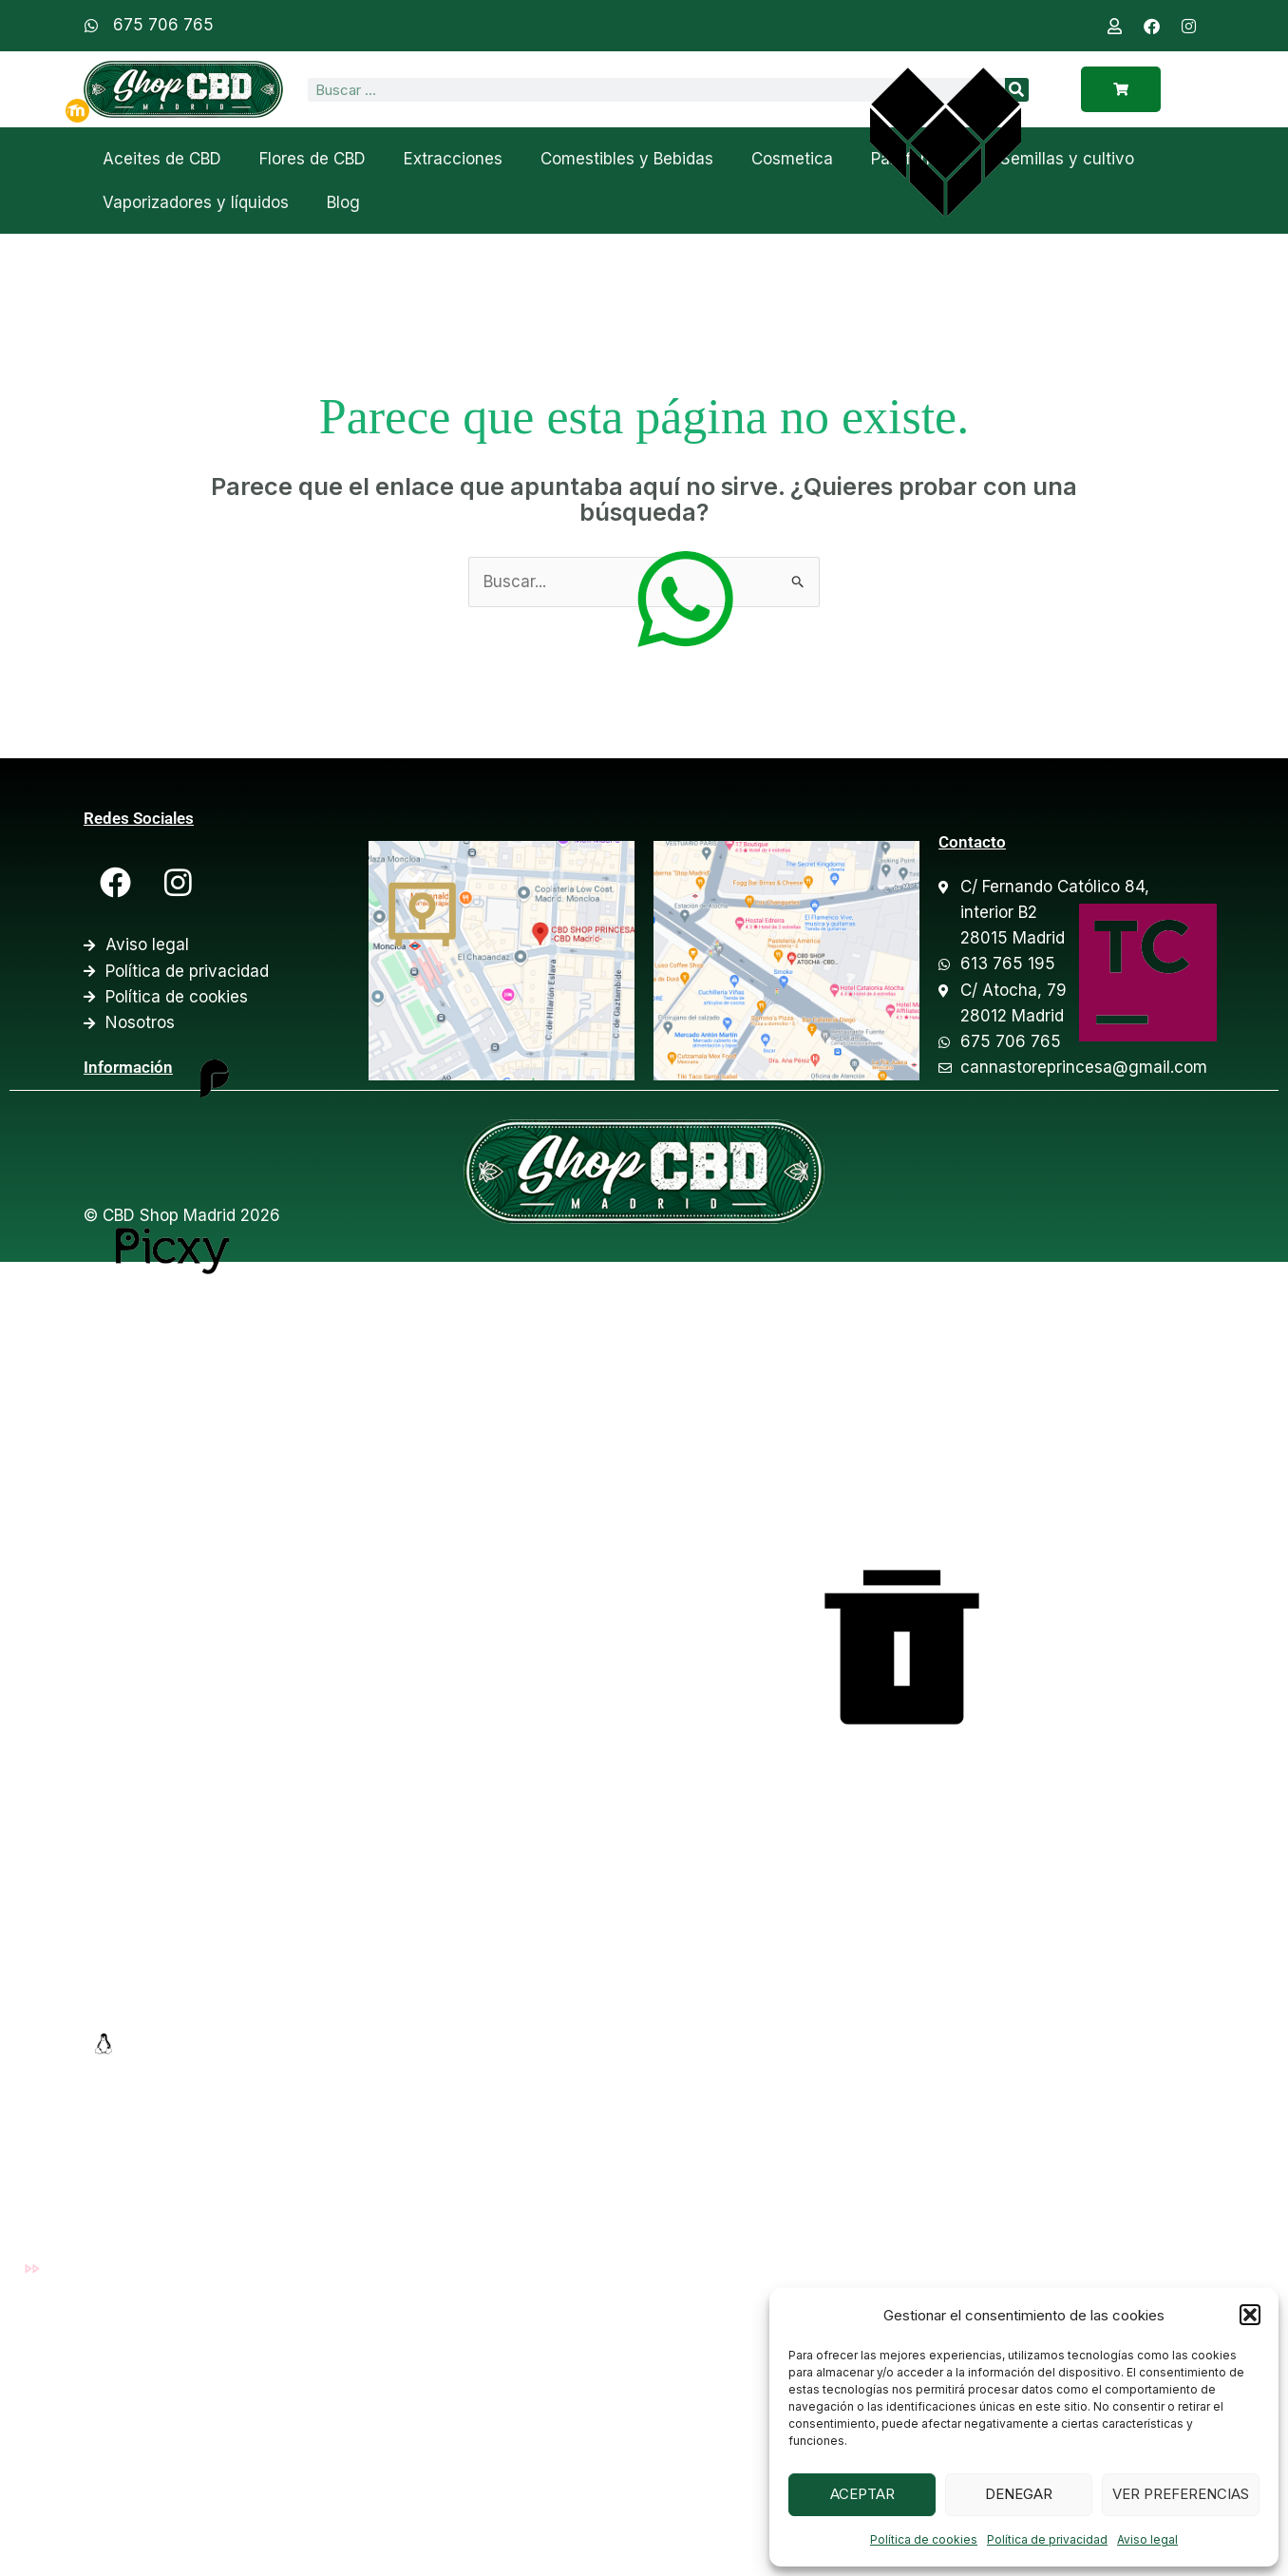  Describe the element at coordinates (31, 2268) in the screenshot. I see `fast forward or skip ahead in media playback` at that location.